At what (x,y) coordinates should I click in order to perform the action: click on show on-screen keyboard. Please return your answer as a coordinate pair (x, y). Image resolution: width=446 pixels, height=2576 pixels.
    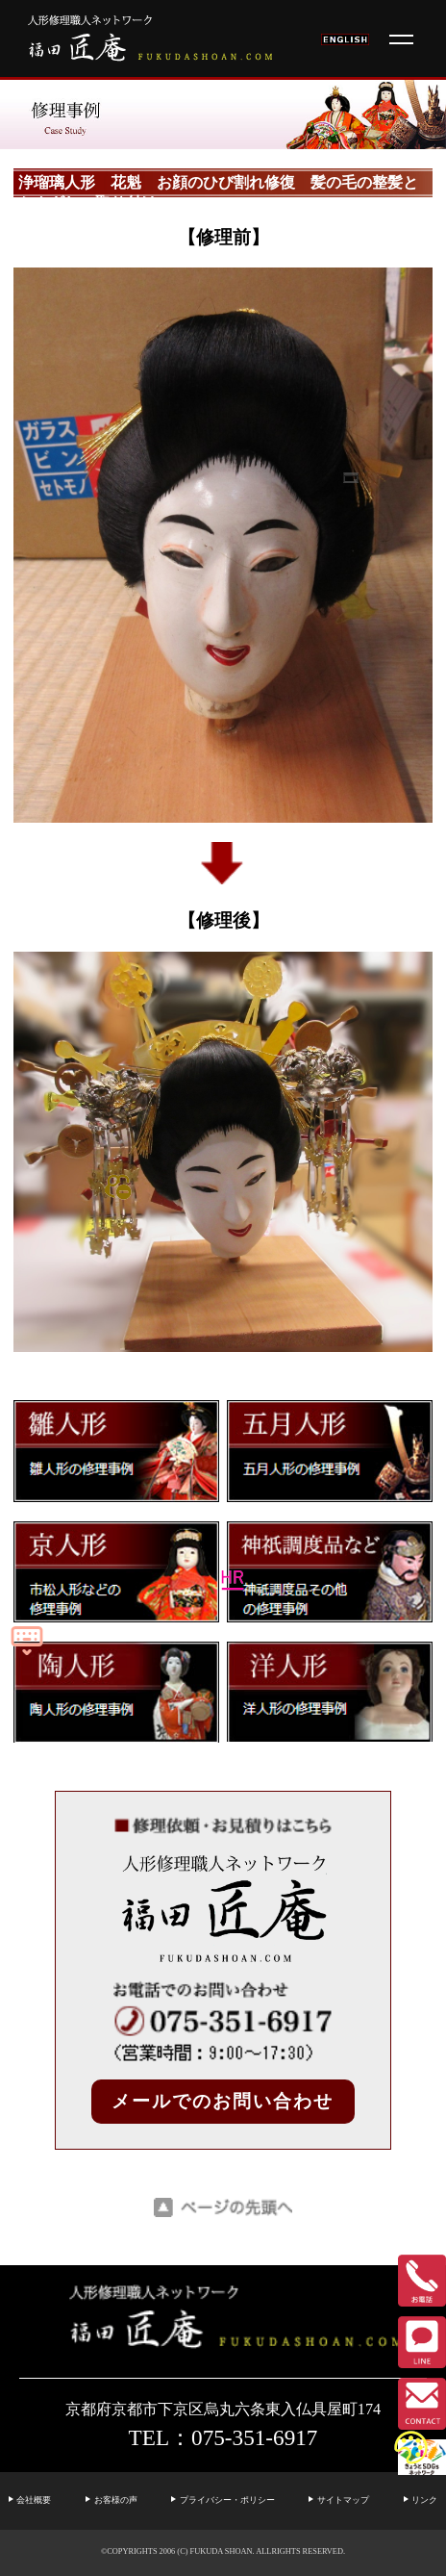
    Looking at the image, I should click on (27, 1641).